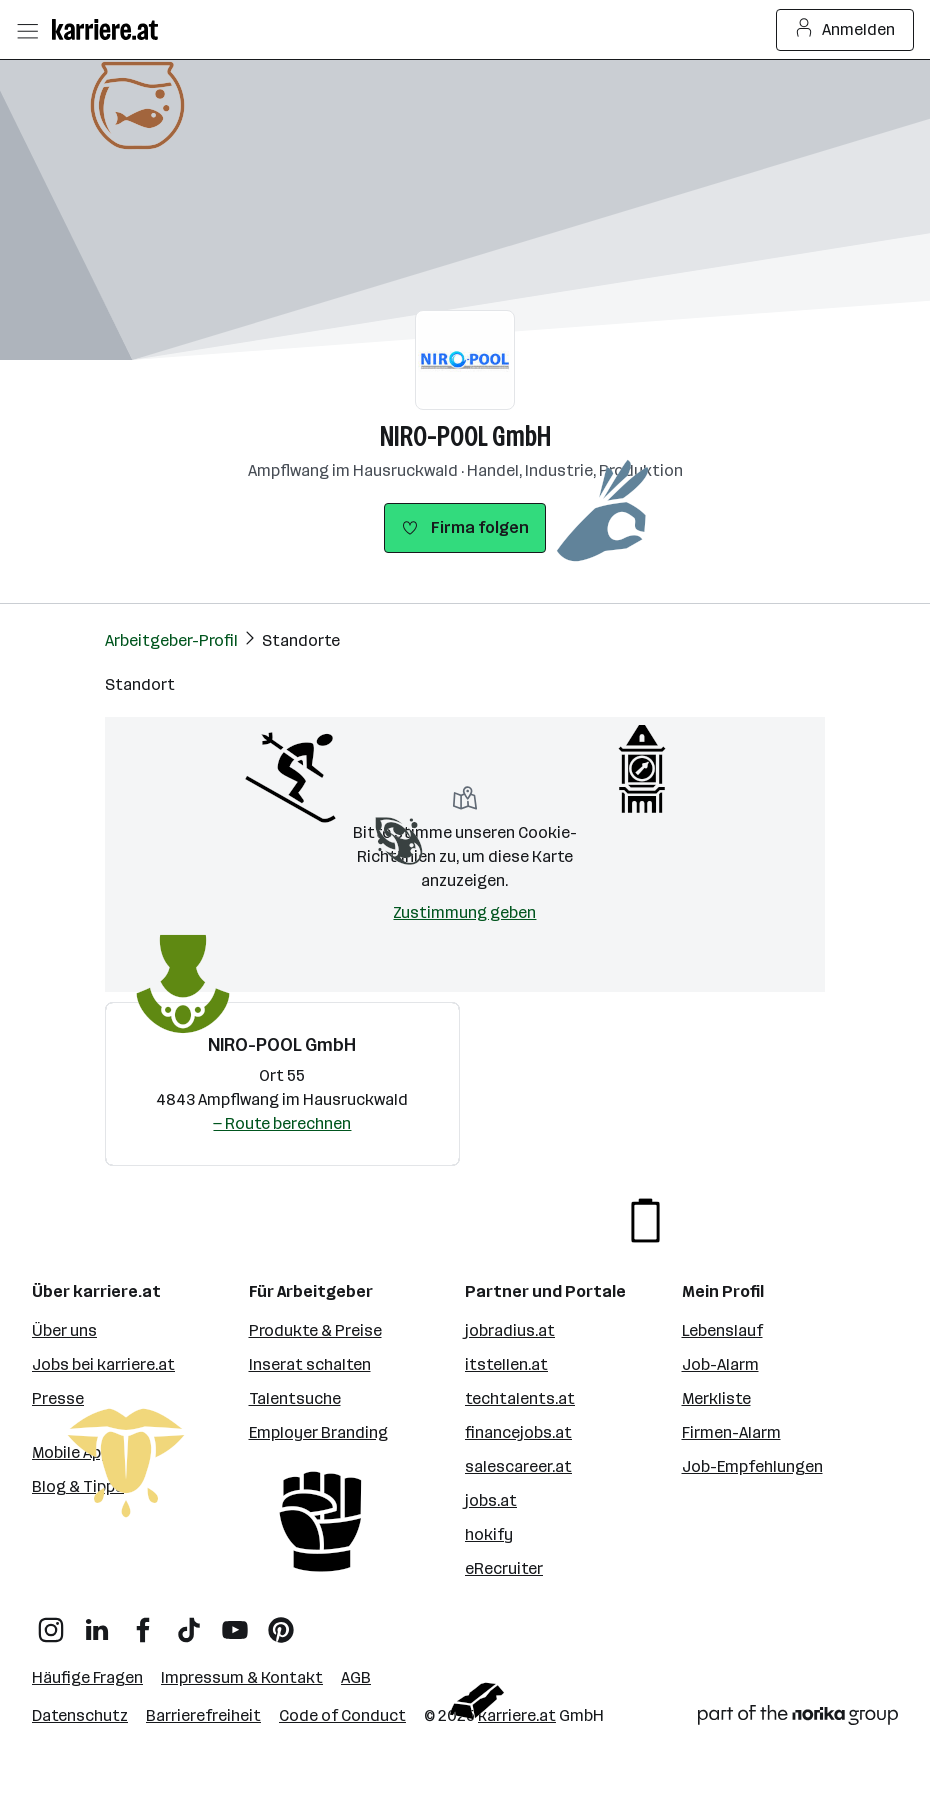 The height and width of the screenshot is (1799, 930). Describe the element at coordinates (126, 1463) in the screenshot. I see `select tongue or taste-related action in a game` at that location.